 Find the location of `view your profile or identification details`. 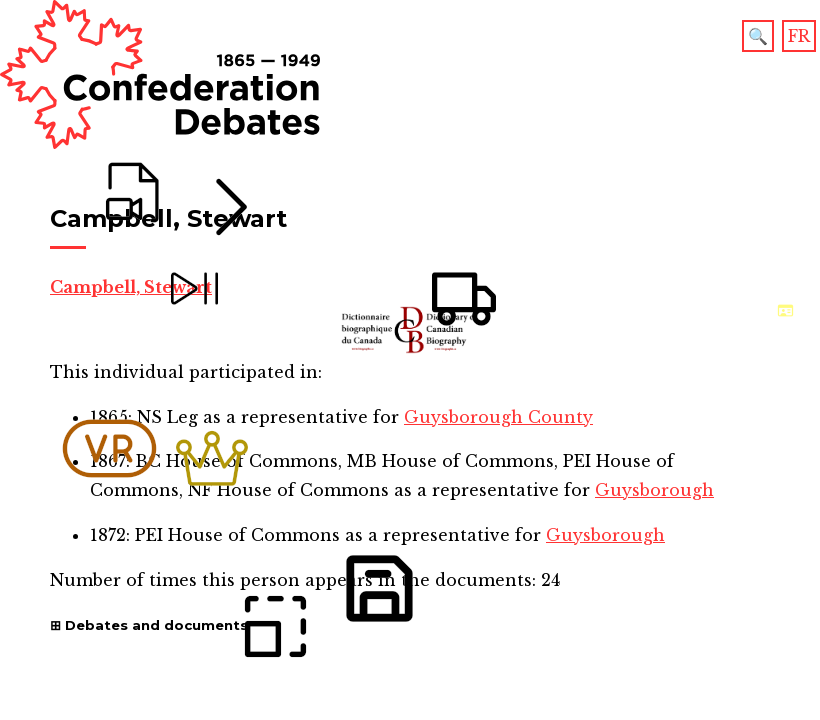

view your profile or identification details is located at coordinates (785, 310).